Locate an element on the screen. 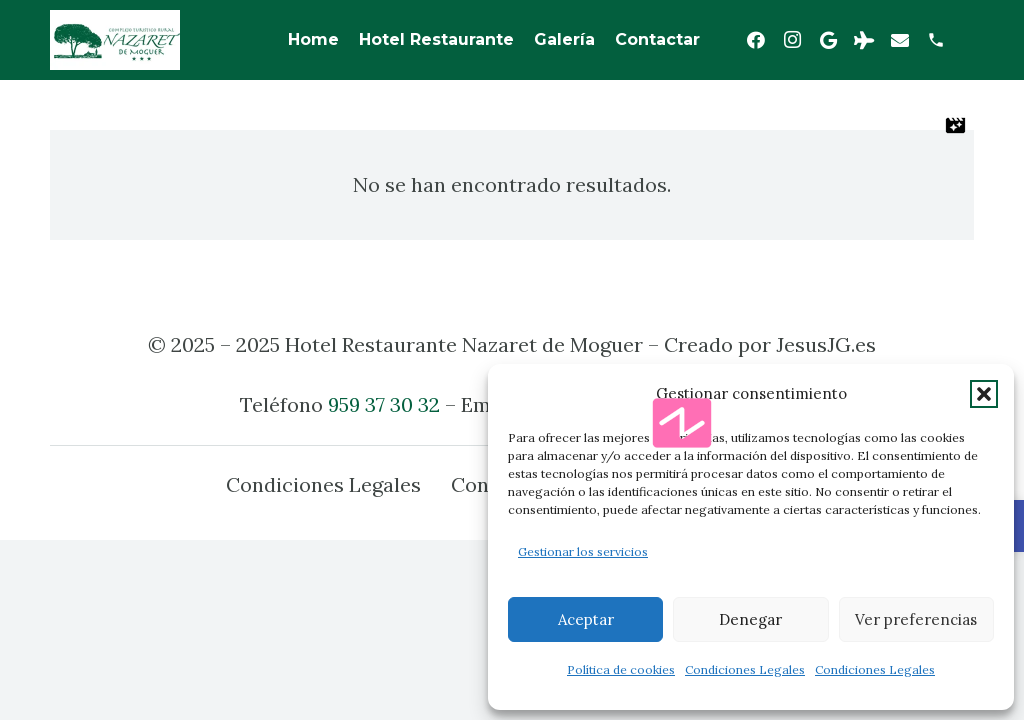 This screenshot has height=720, width=1024. select sawtooth waveform in audio synthesizer is located at coordinates (682, 423).